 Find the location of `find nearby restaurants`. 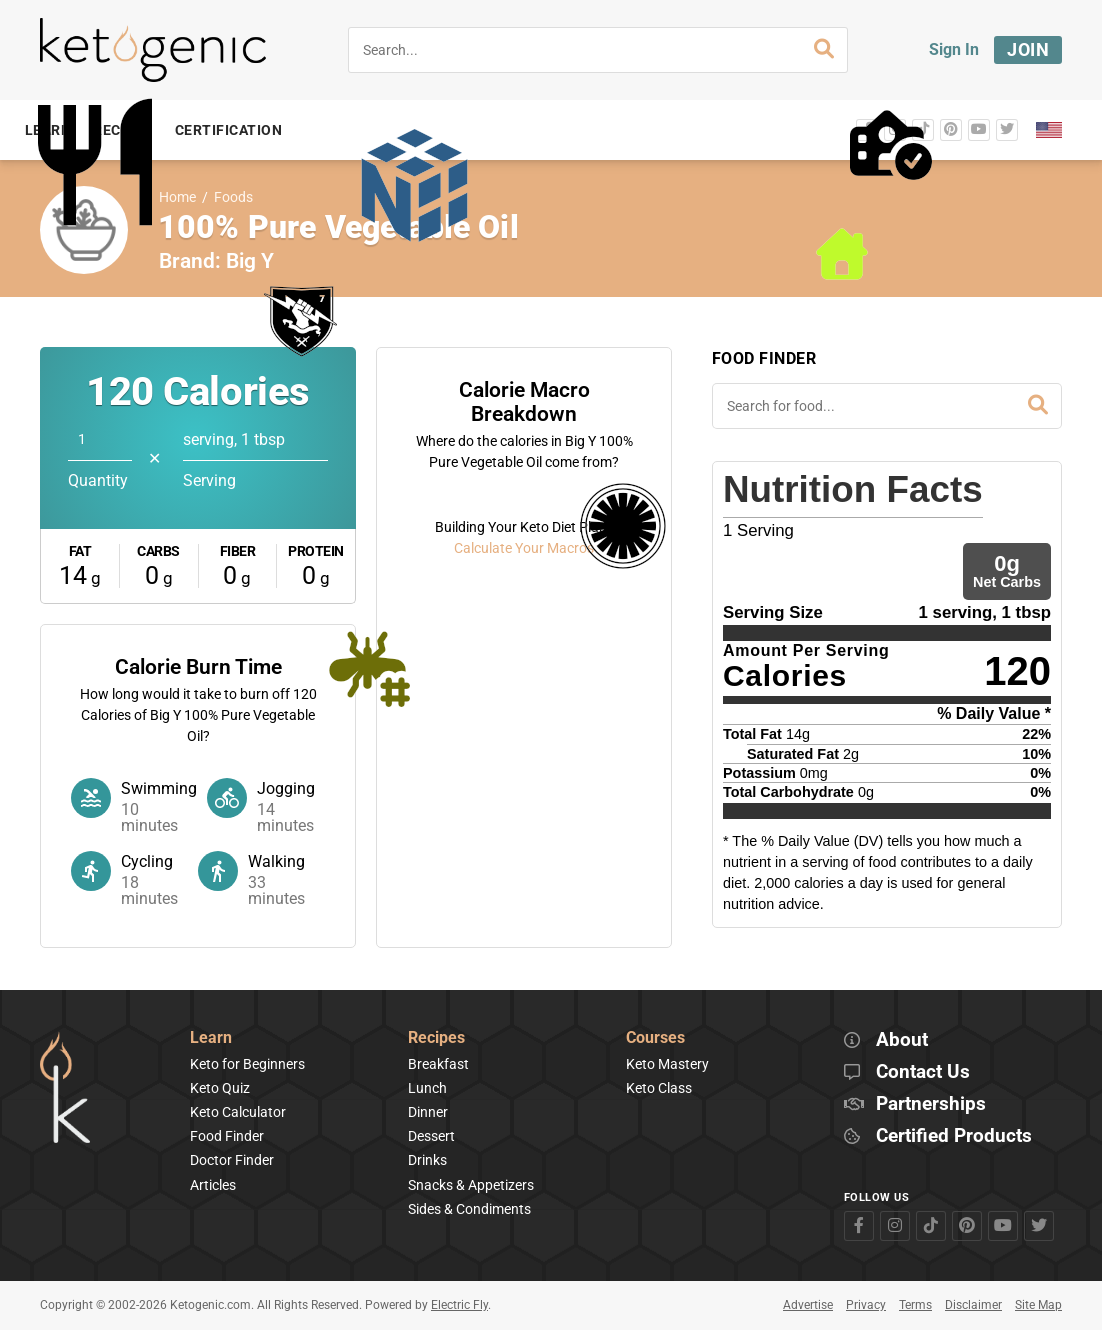

find nearby restaurants is located at coordinates (95, 162).